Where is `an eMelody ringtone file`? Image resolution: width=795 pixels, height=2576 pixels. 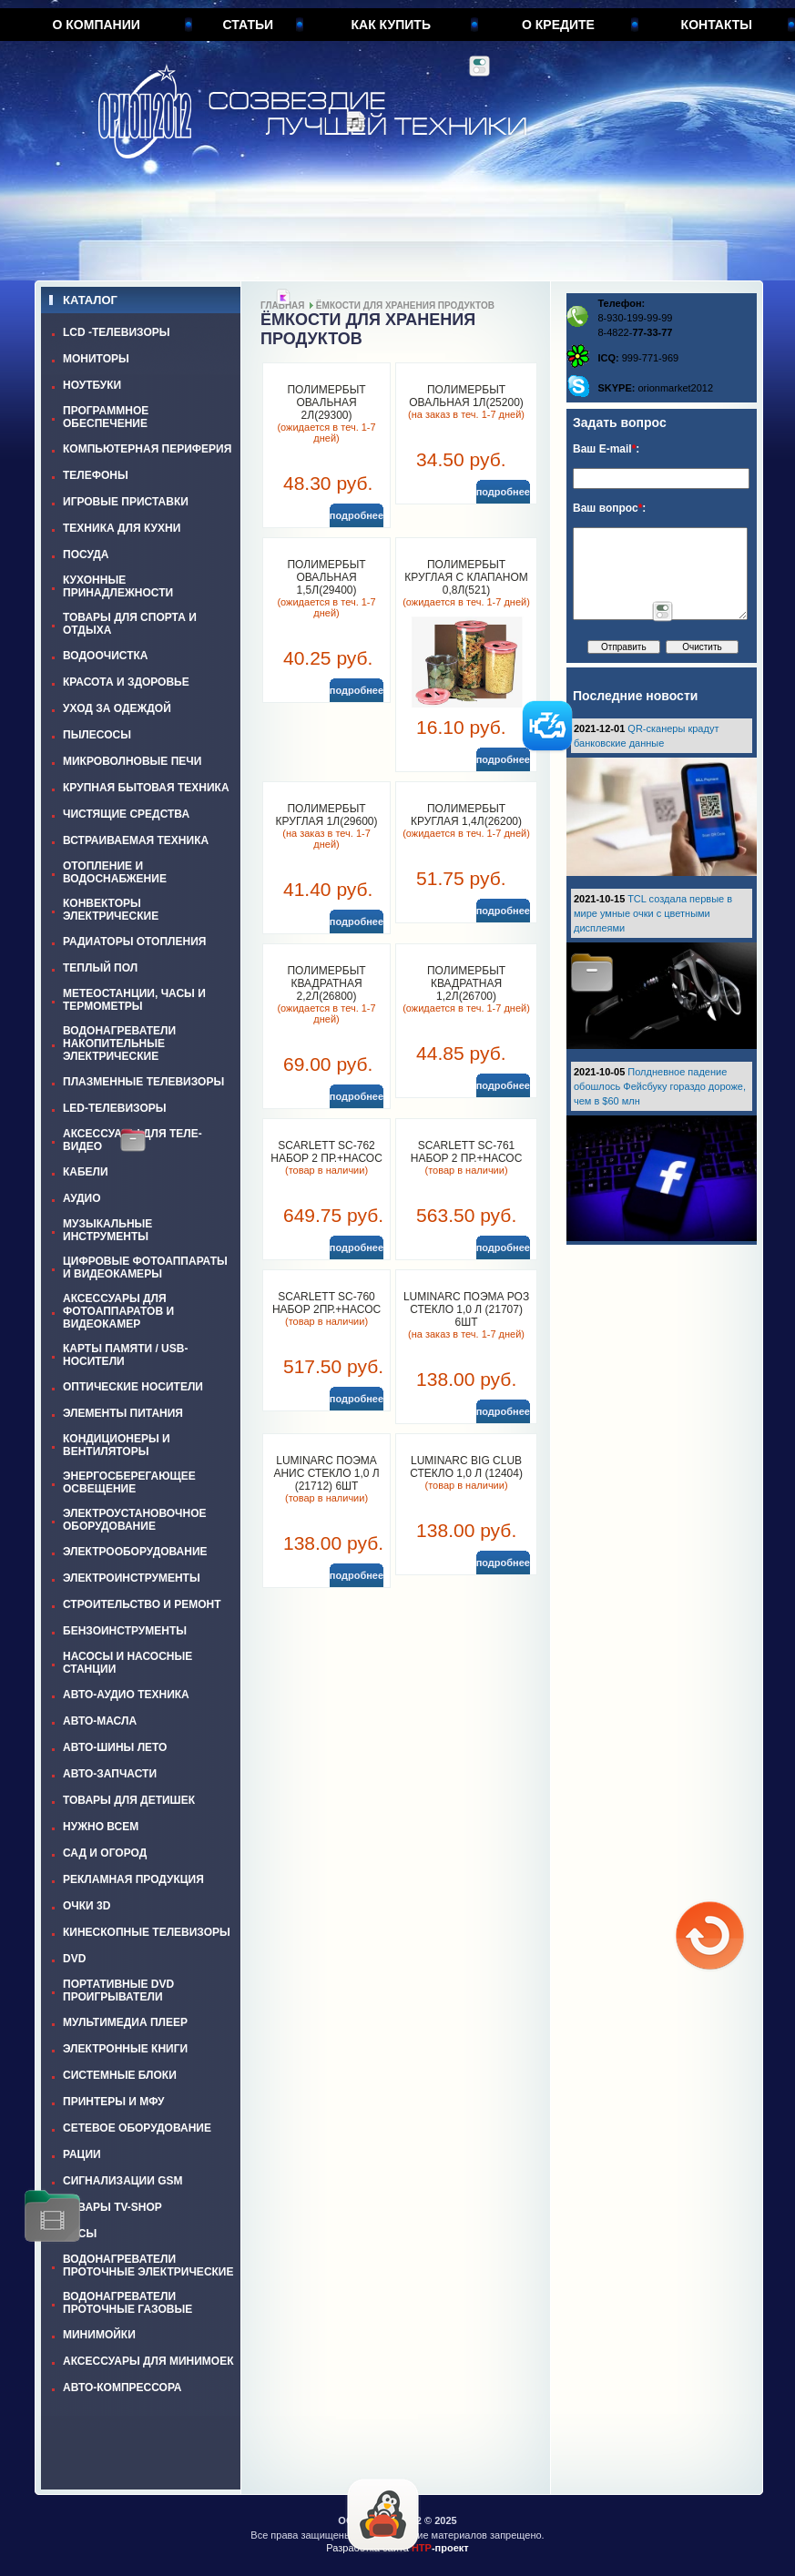
an eMelody ringtone file is located at coordinates (355, 121).